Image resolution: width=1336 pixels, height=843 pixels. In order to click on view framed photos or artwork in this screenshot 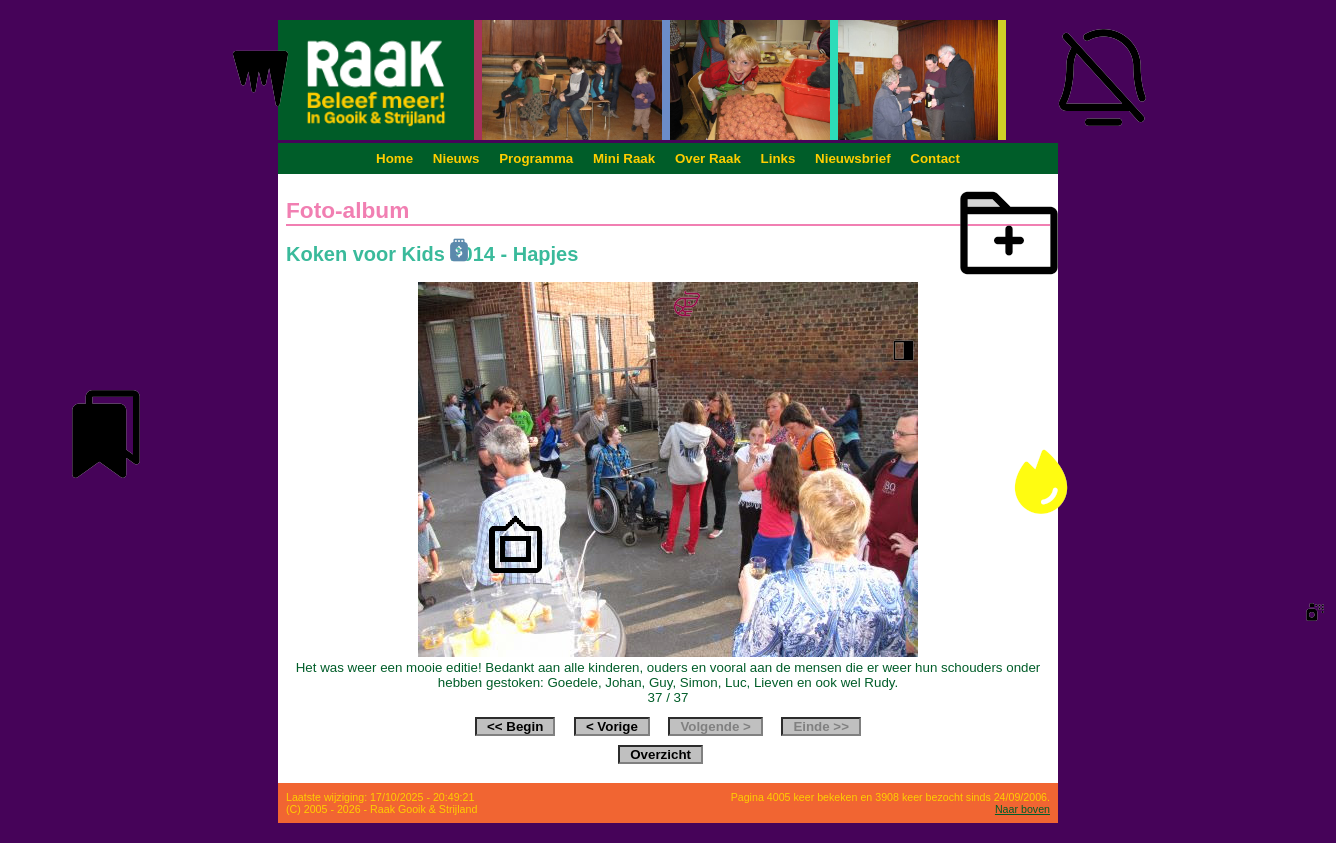, I will do `click(515, 546)`.